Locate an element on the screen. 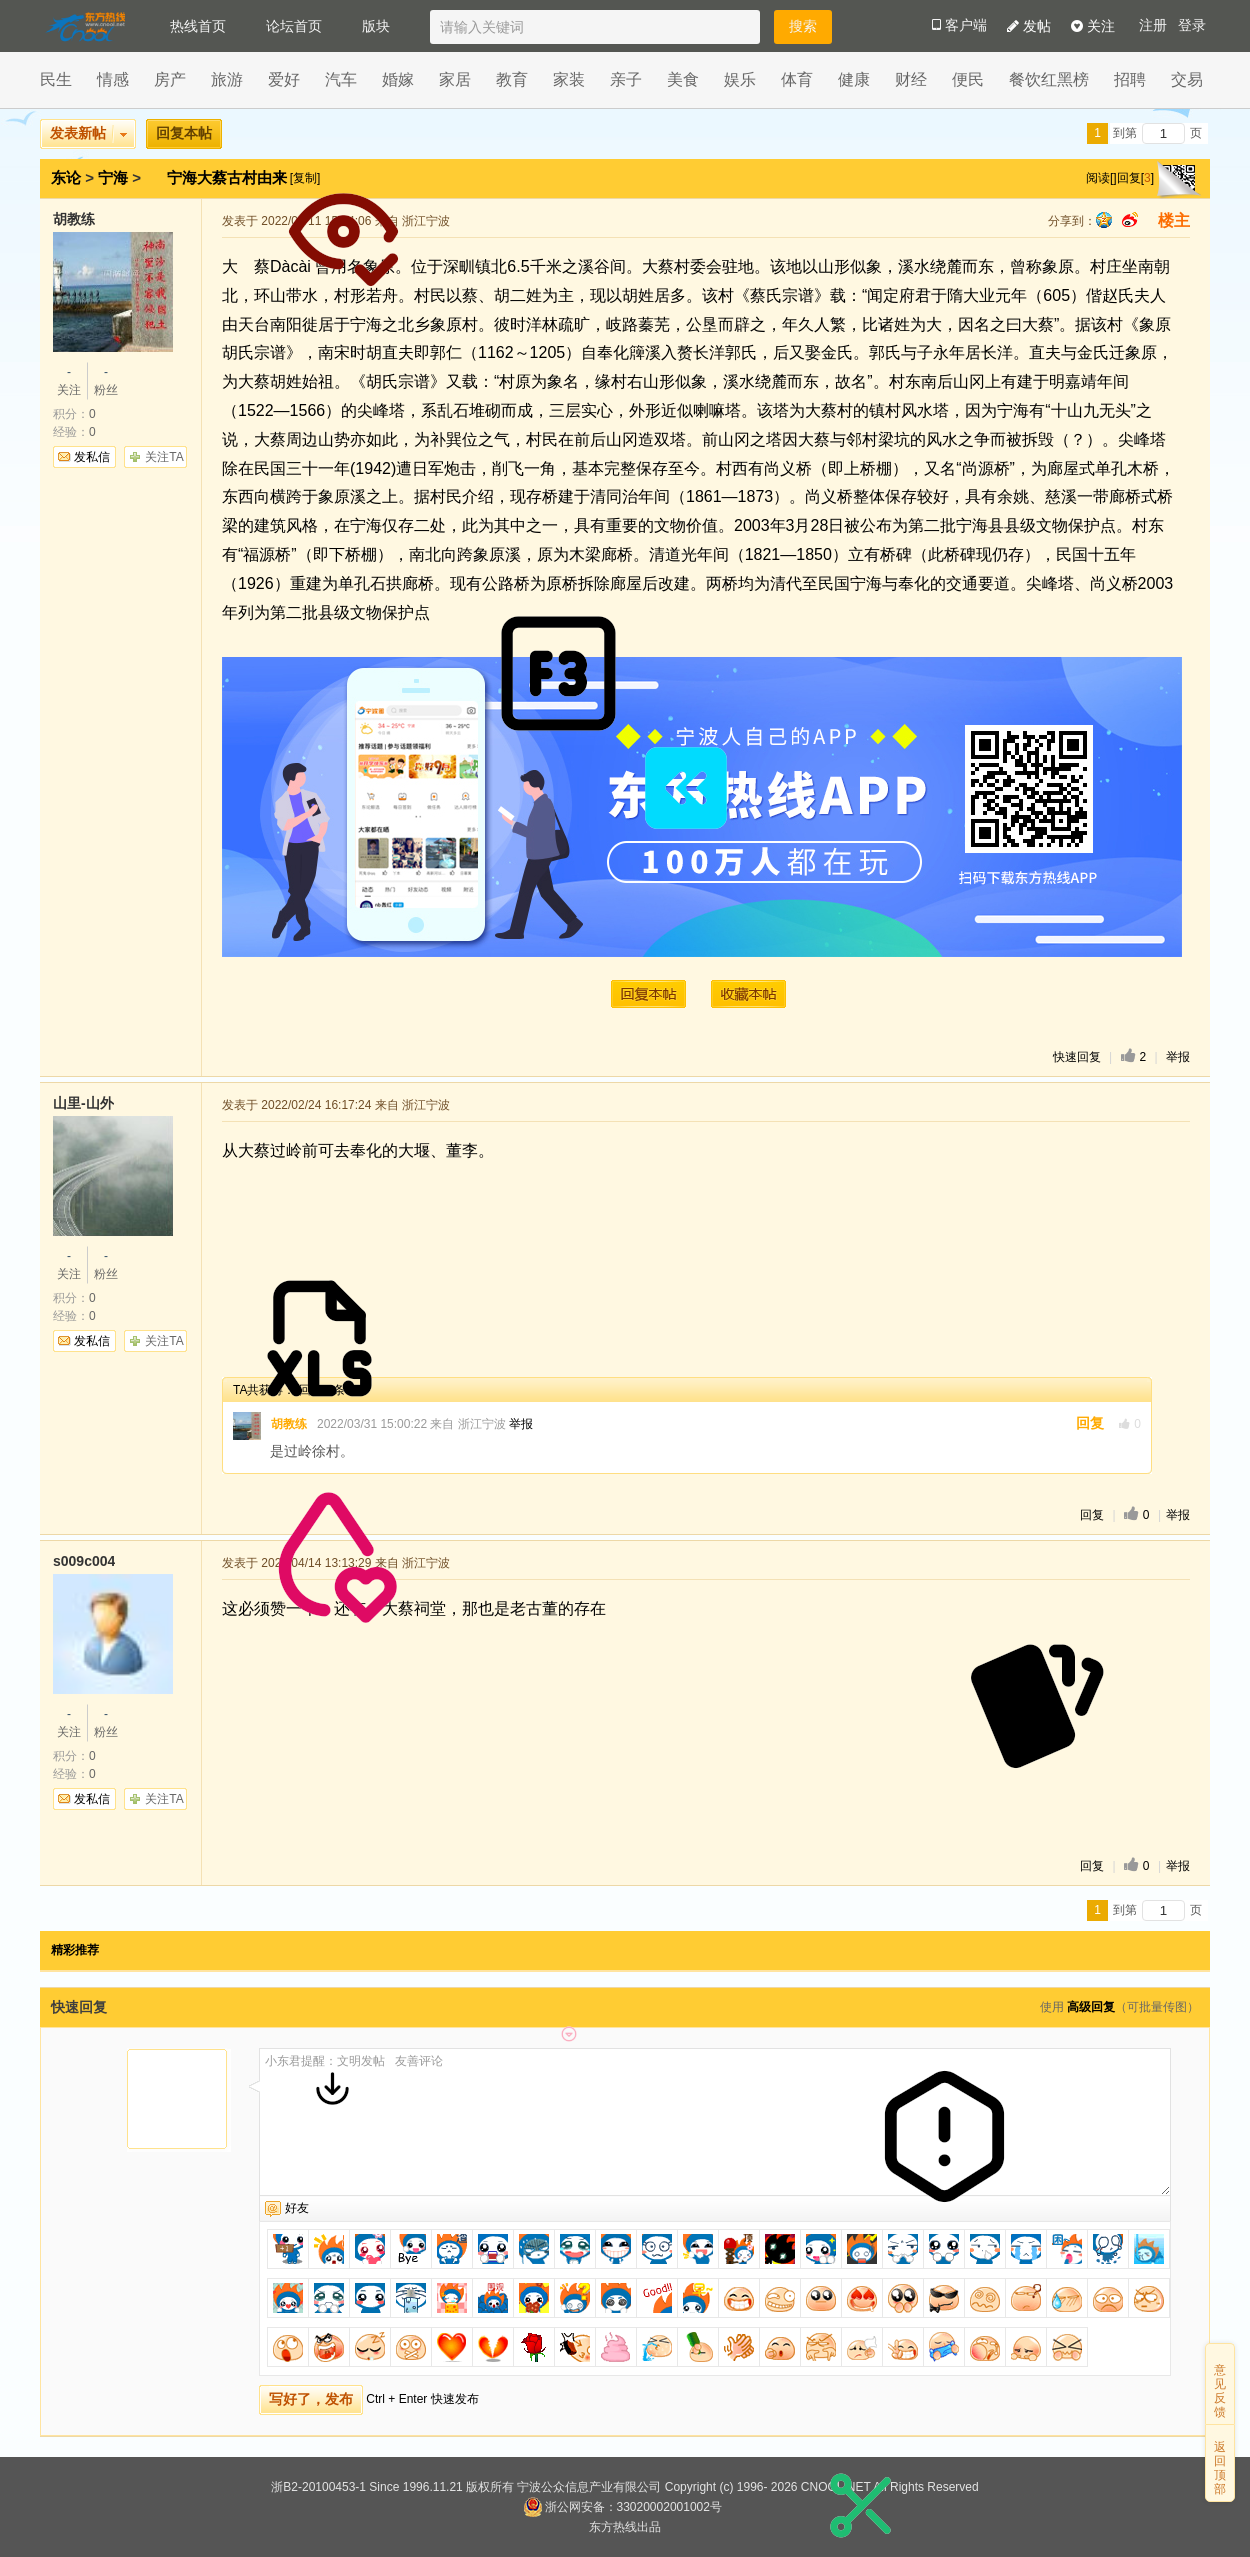 The height and width of the screenshot is (2557, 1250). mark item as viewed or read is located at coordinates (343, 231).